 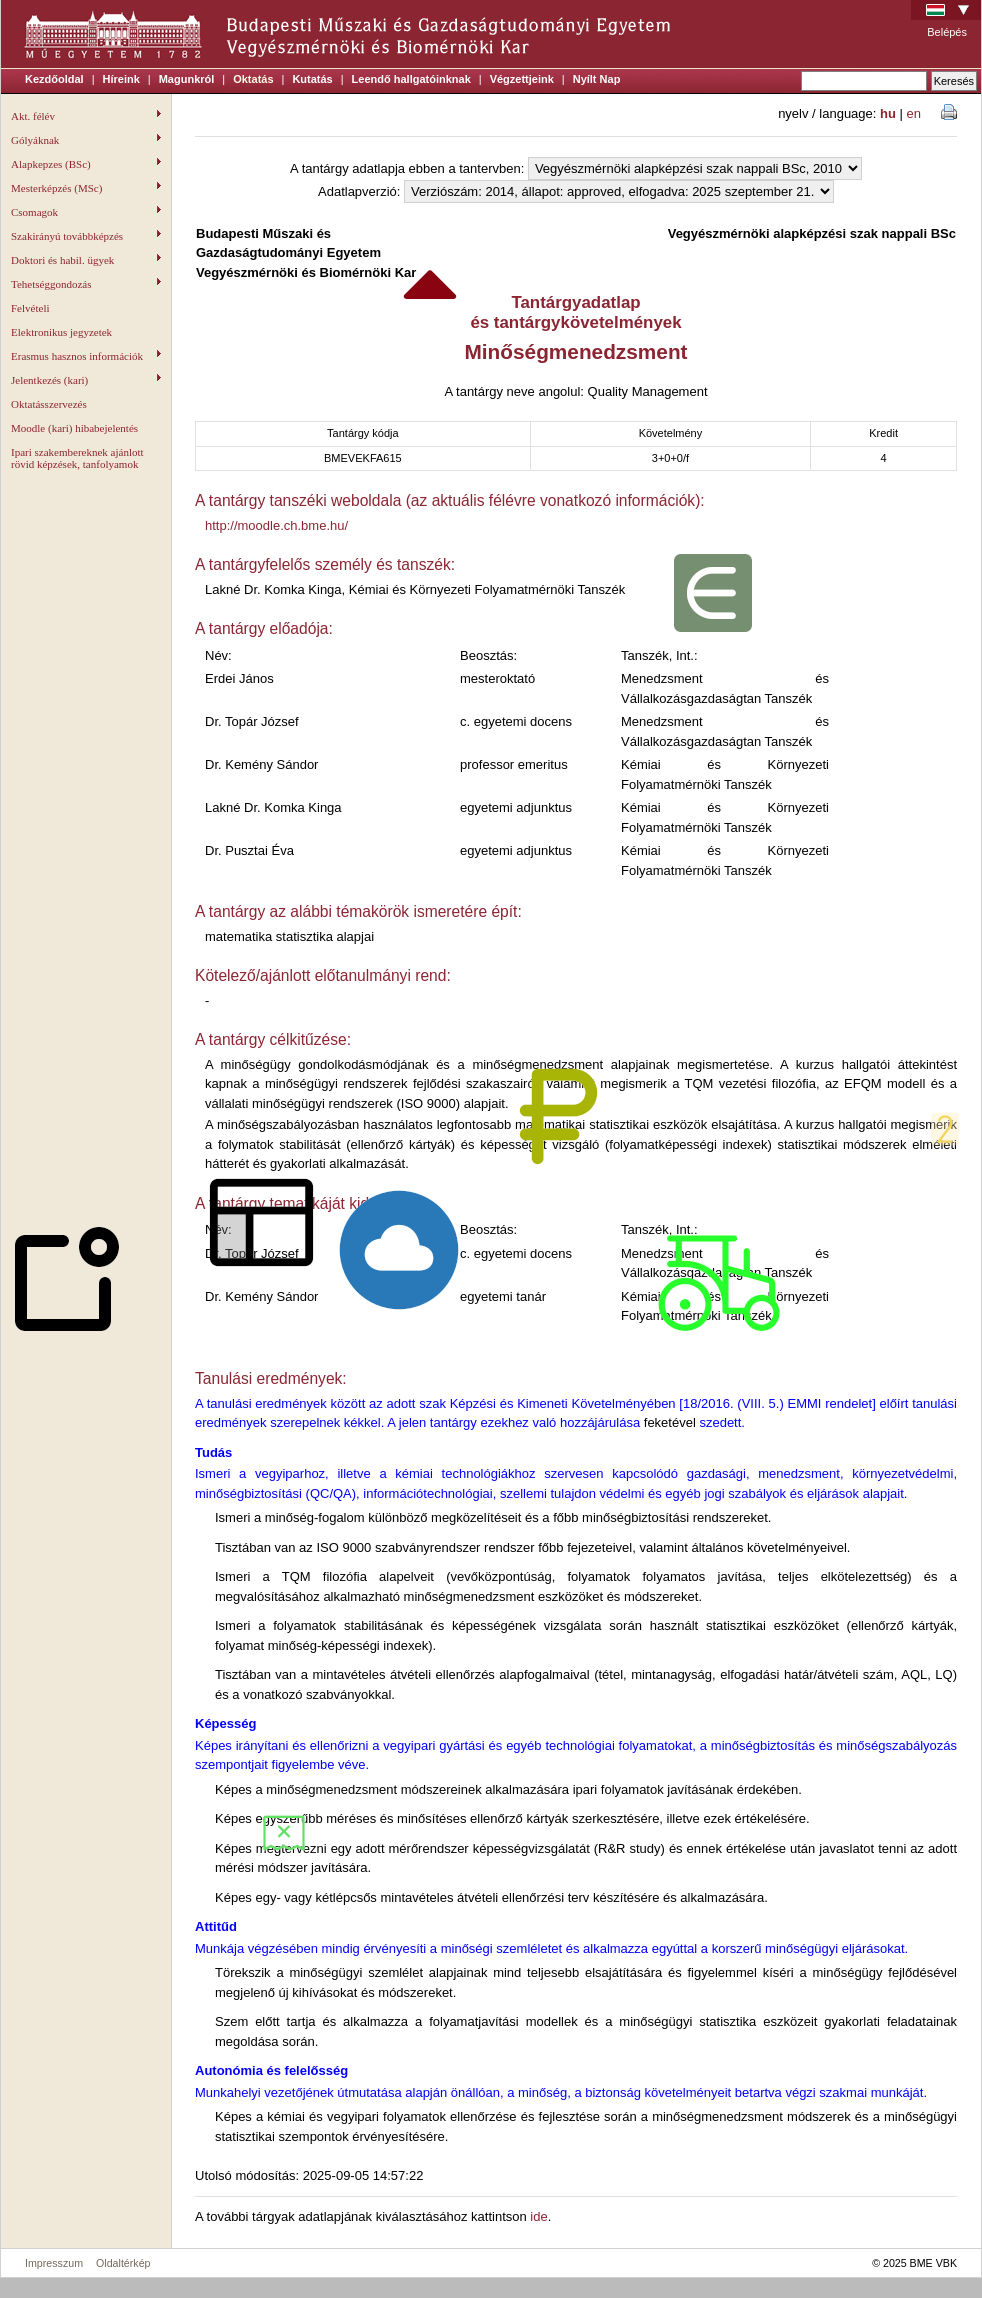 I want to click on view notifications, so click(x=65, y=1281).